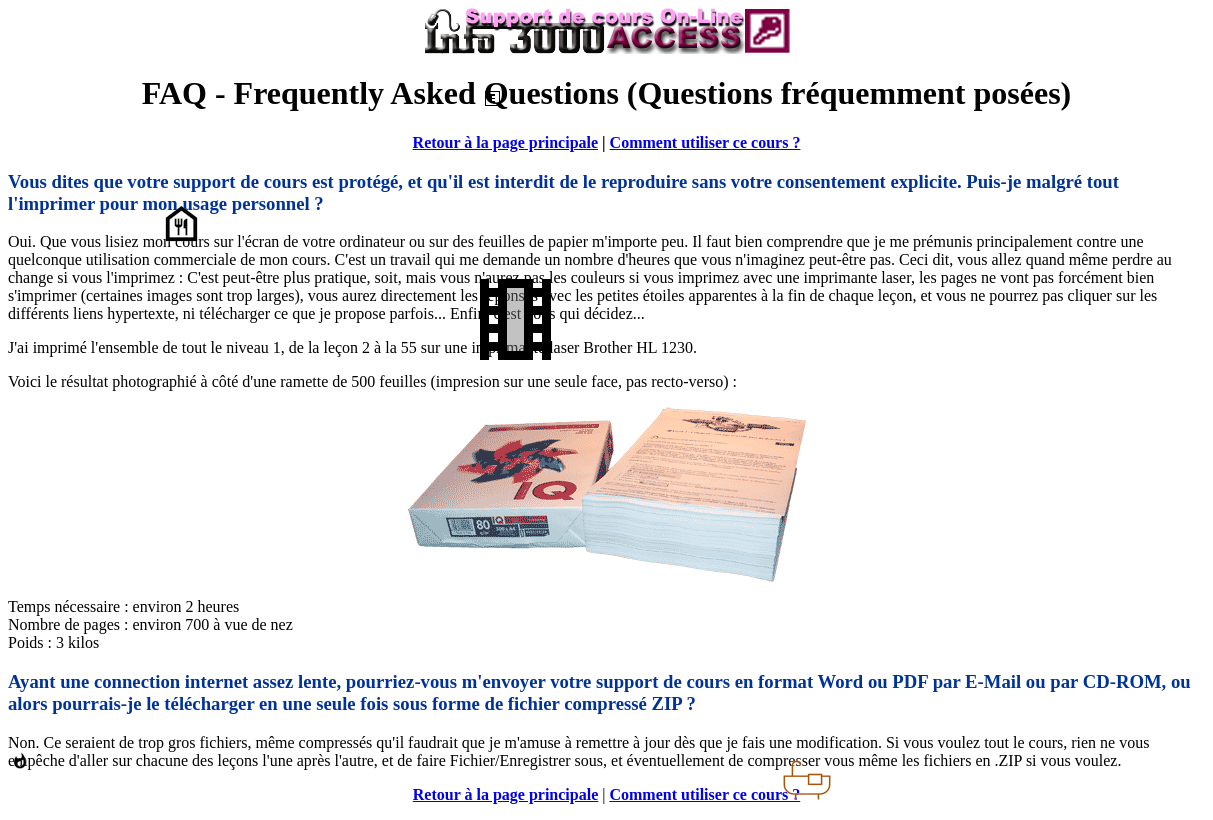  What do you see at coordinates (492, 98) in the screenshot?
I see `indicates explicit content warning` at bounding box center [492, 98].